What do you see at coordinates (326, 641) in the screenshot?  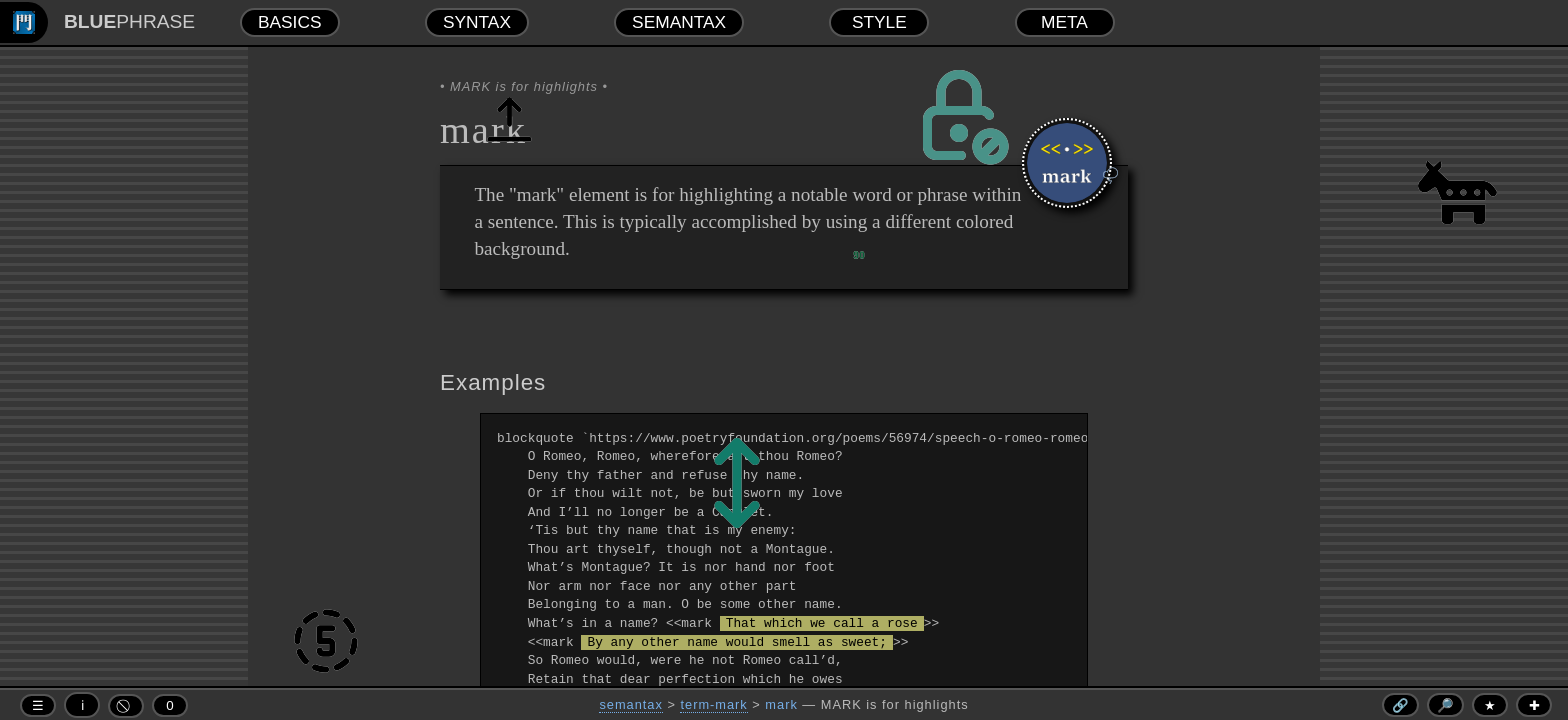 I see `step 5 of a multi-step process` at bounding box center [326, 641].